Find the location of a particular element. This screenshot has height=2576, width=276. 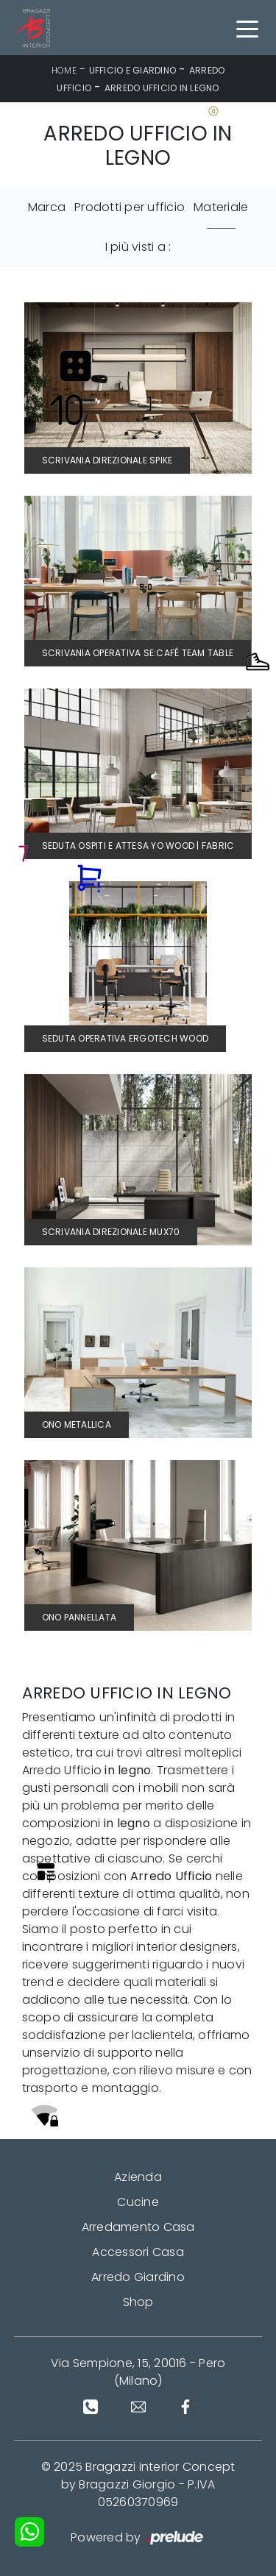

letter Q avatar or profile icon is located at coordinates (213, 111).